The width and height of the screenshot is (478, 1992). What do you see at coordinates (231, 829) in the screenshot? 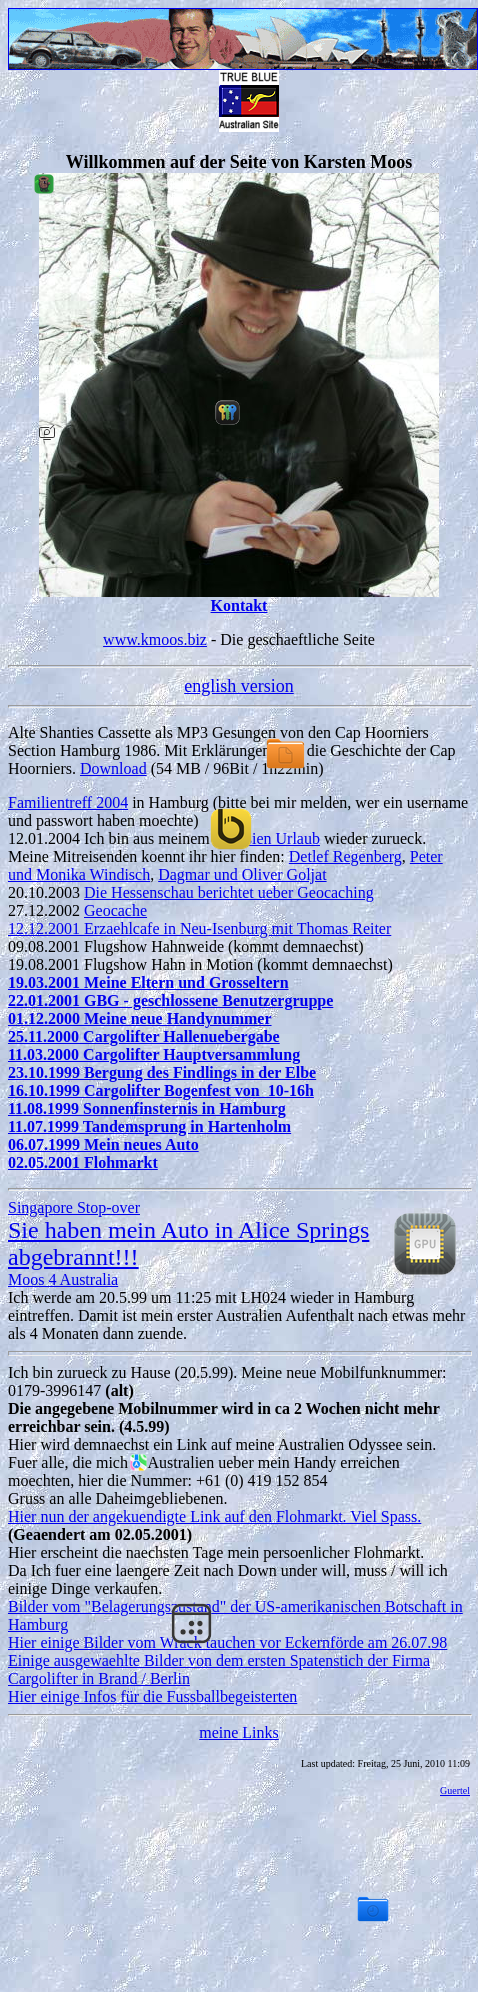
I see `open beekeeper studio database manager` at bounding box center [231, 829].